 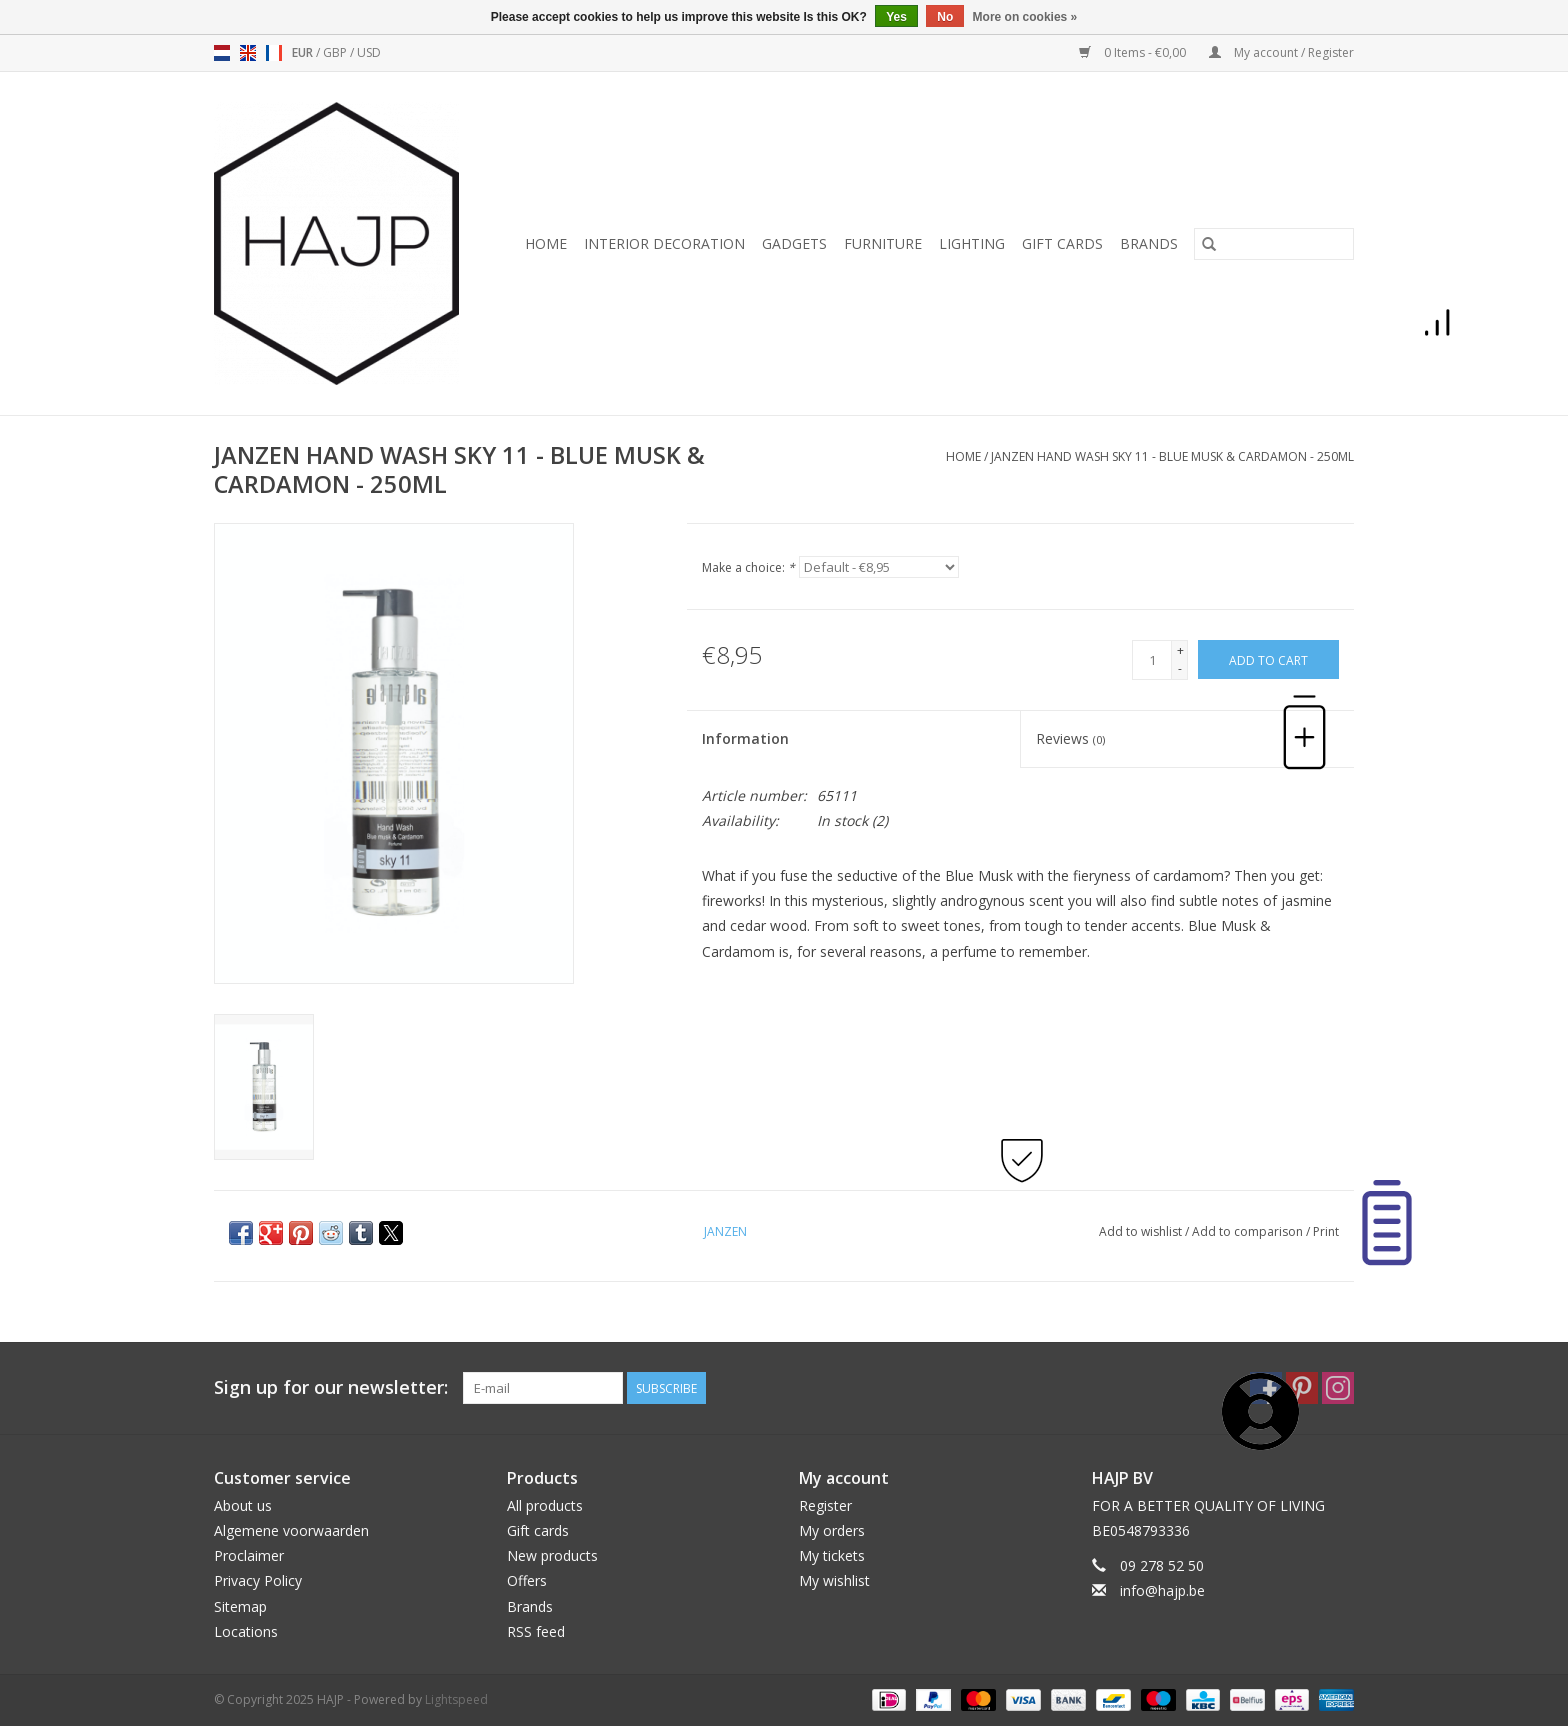 I want to click on add or insert a new battery, so click(x=1304, y=733).